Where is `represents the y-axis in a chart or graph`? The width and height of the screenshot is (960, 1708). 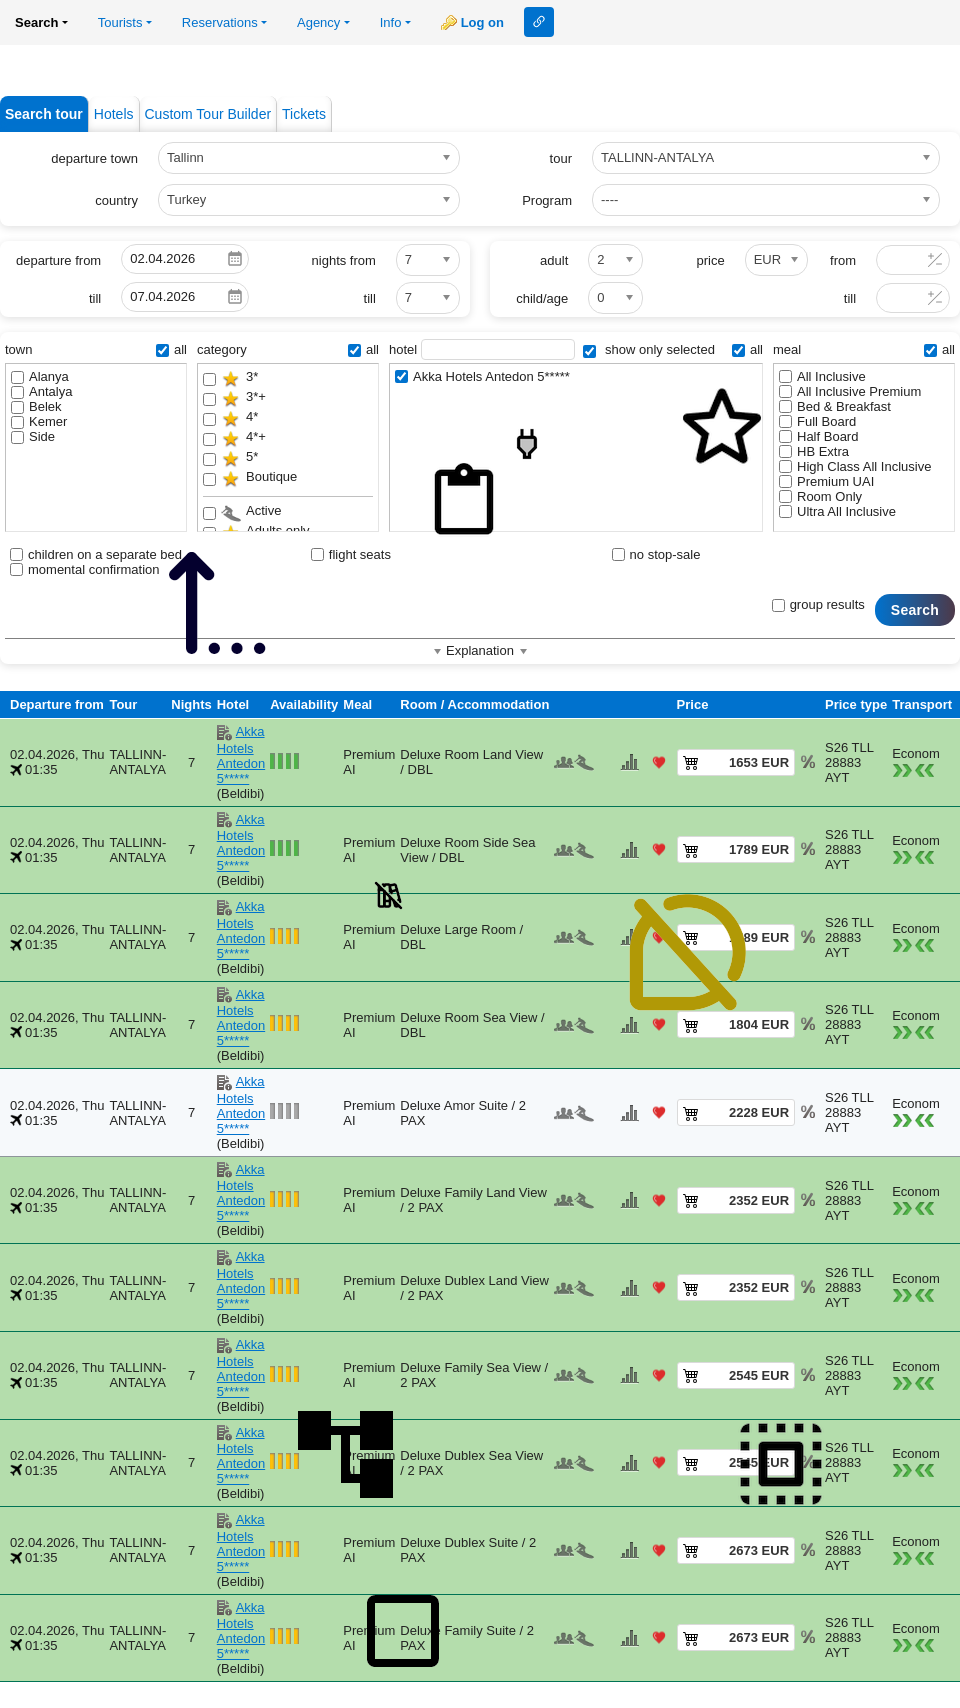
represents the y-axis in a chart or graph is located at coordinates (220, 603).